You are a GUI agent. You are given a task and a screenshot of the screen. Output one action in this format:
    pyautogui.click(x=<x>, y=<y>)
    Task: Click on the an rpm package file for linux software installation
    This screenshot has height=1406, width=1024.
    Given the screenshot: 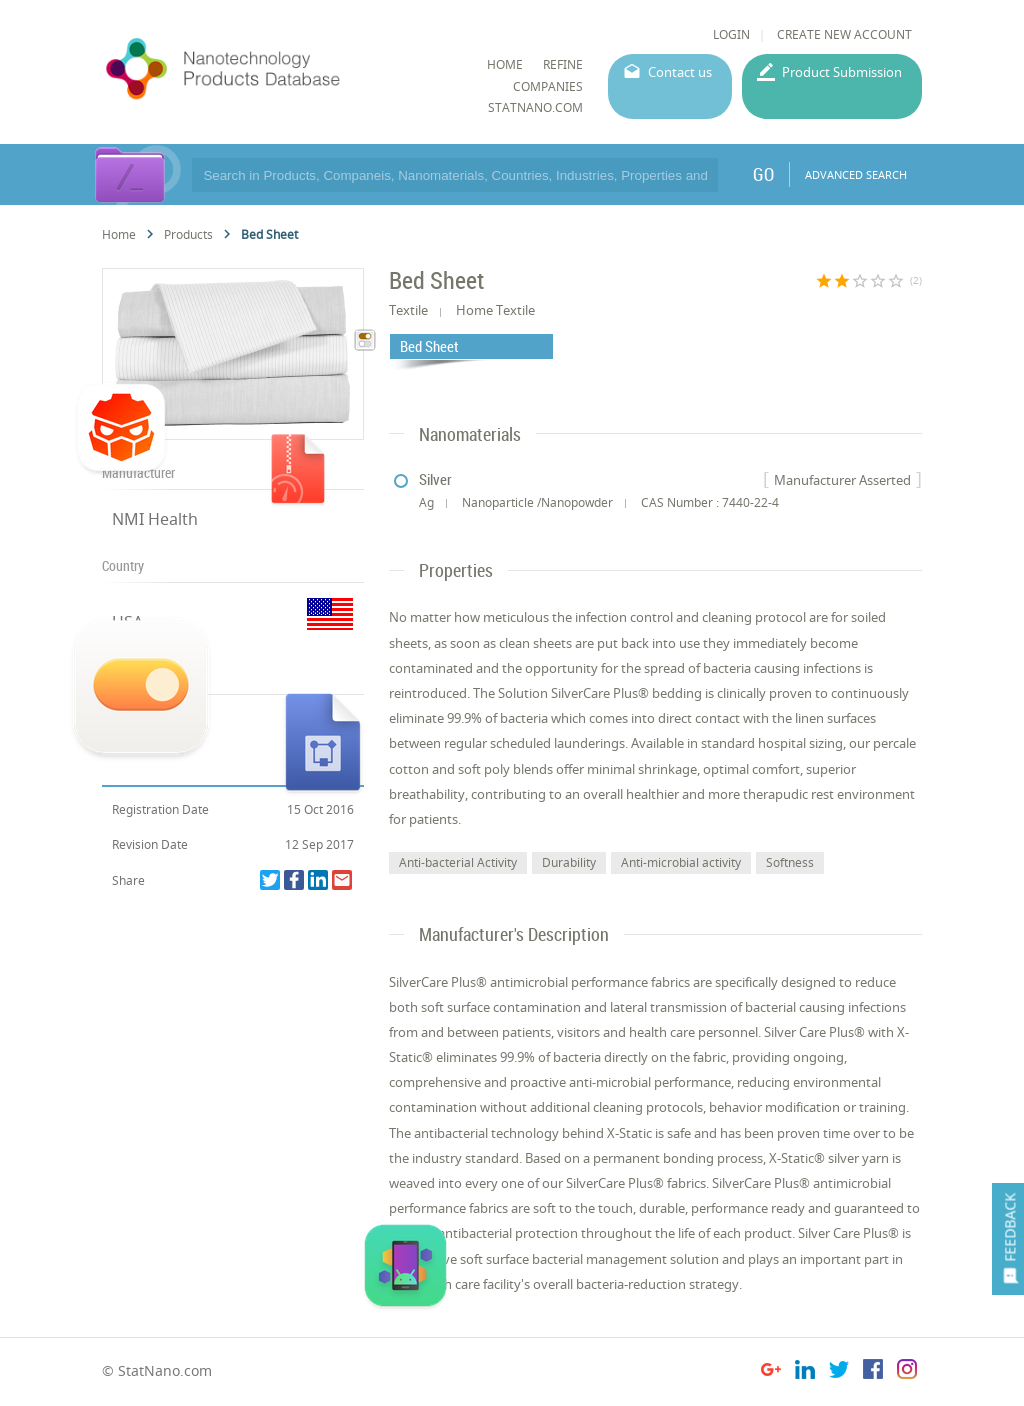 What is the action you would take?
    pyautogui.click(x=298, y=470)
    